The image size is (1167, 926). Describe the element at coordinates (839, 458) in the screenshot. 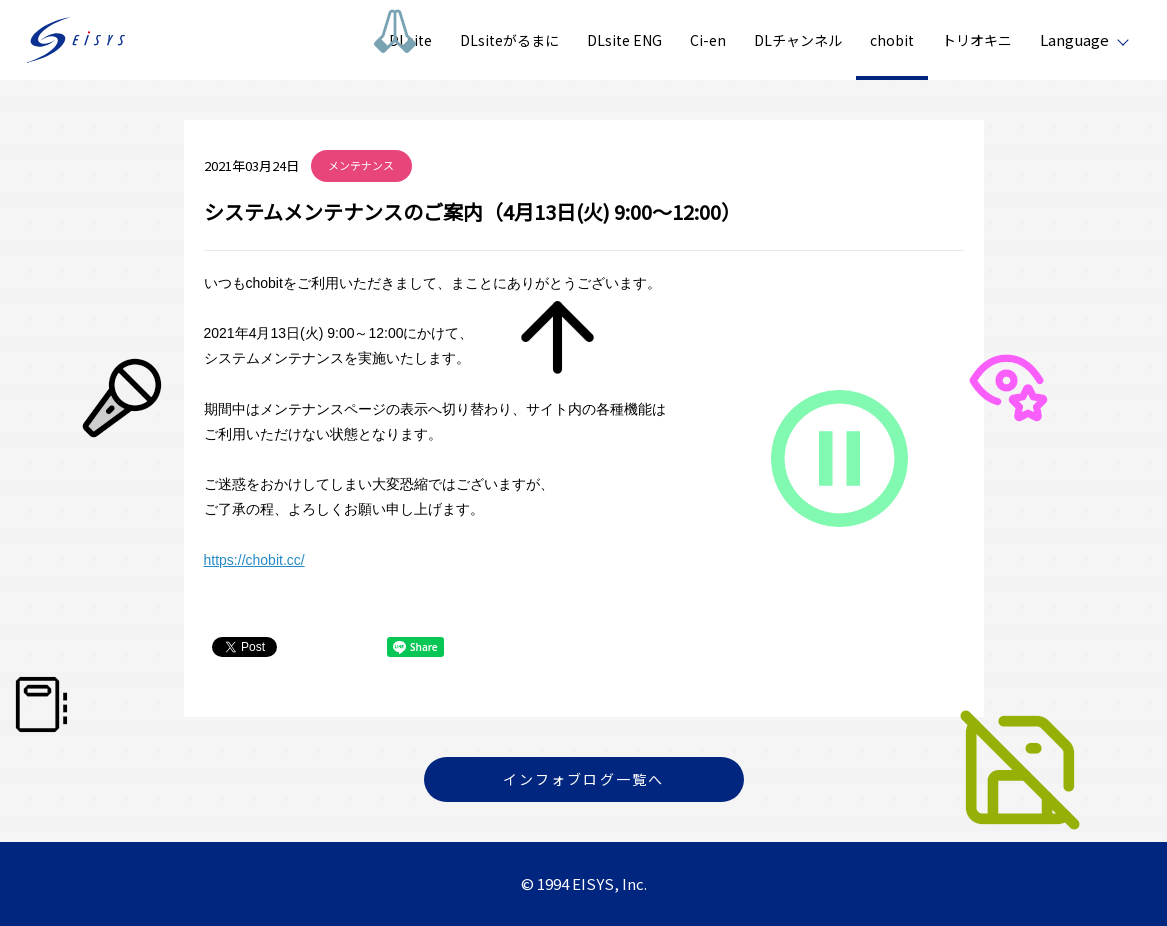

I see `pause media playback` at that location.